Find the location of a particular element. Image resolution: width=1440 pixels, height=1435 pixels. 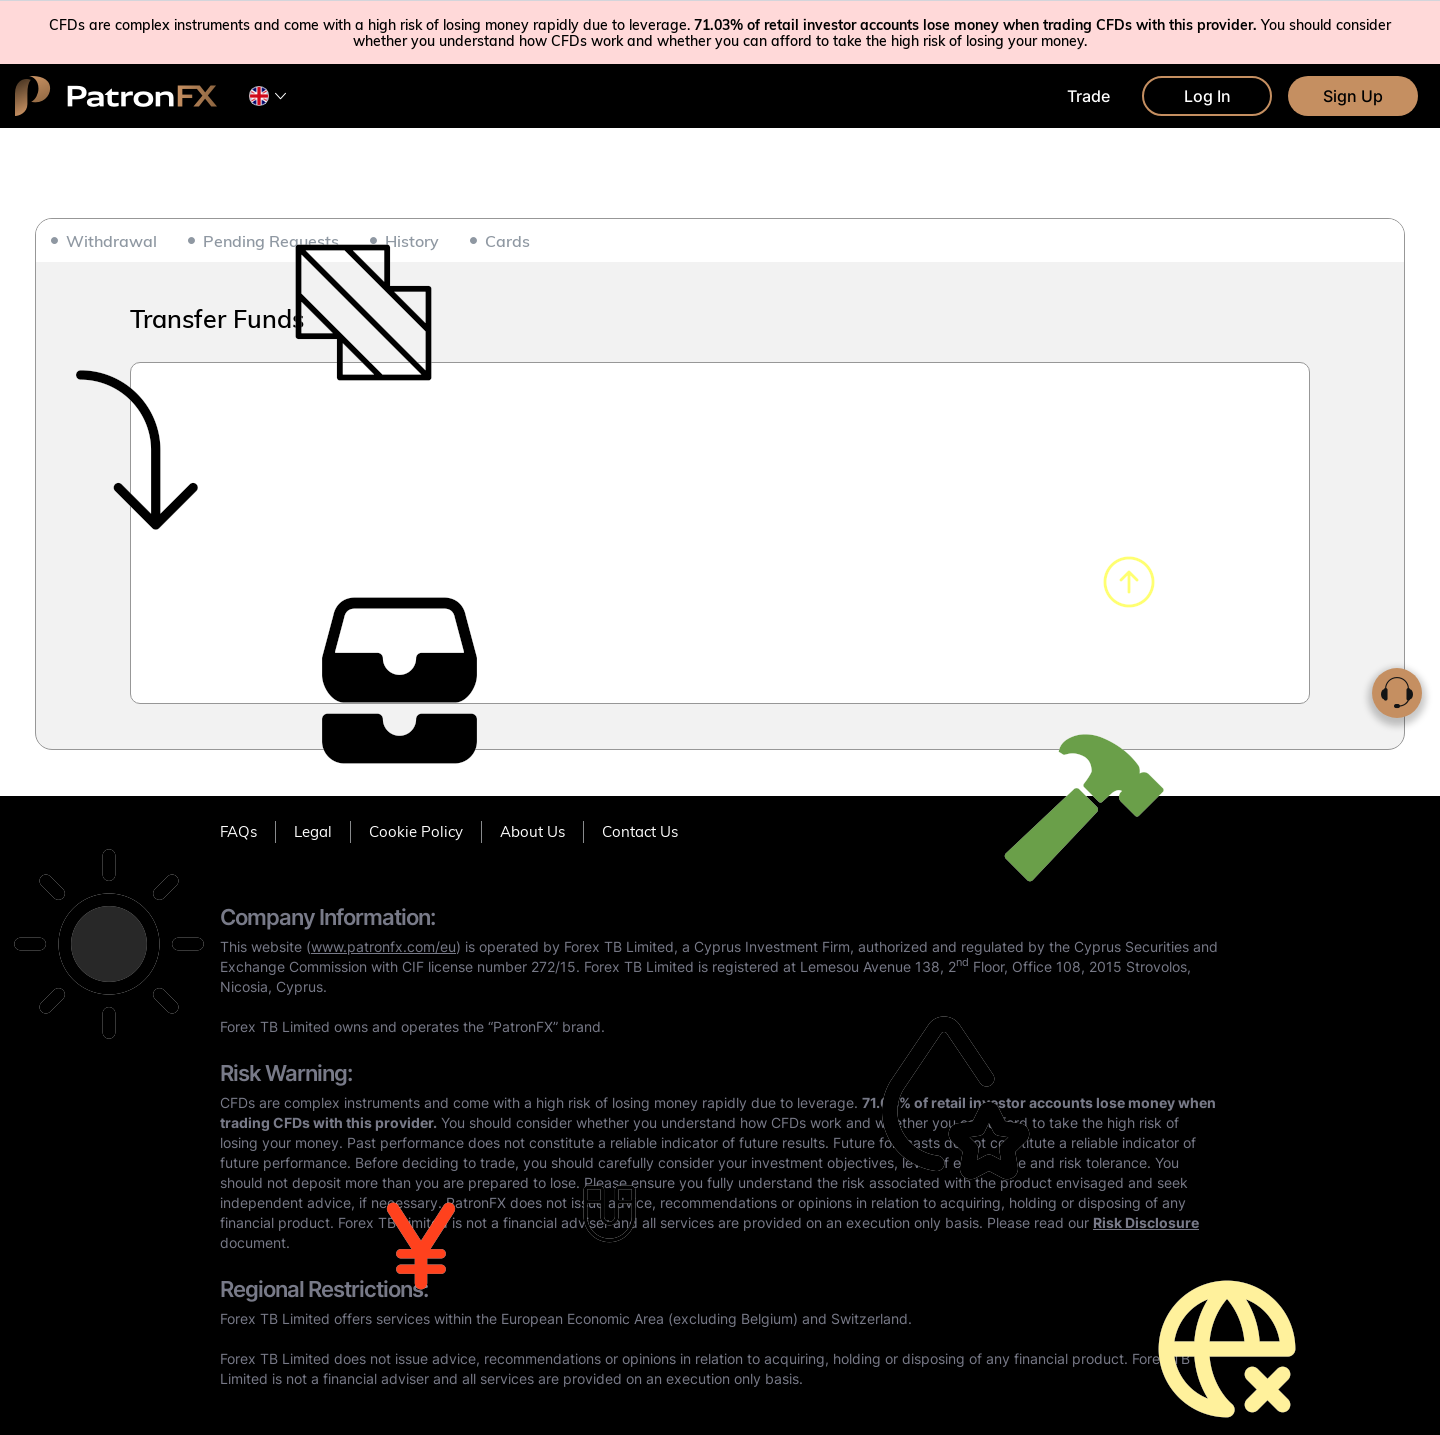

view stacked file trays or inbox is located at coordinates (399, 680).